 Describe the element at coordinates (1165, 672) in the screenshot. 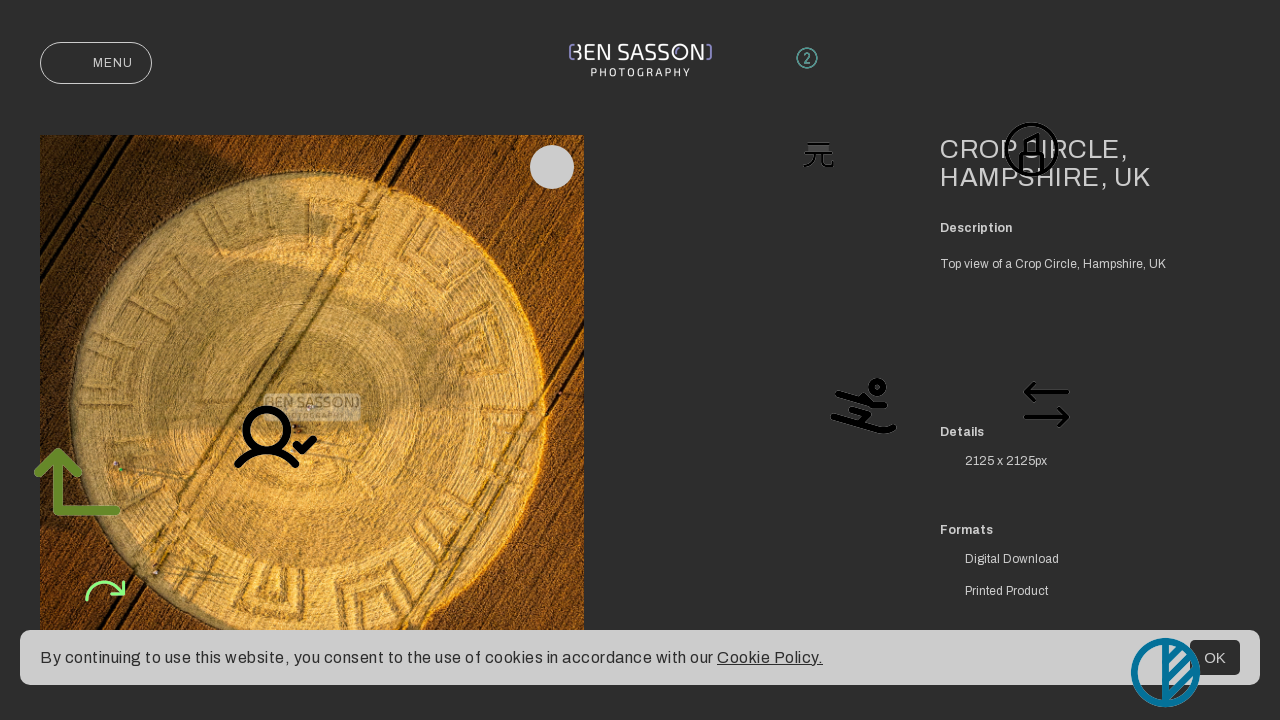

I see `adjust screen brightness settings` at that location.